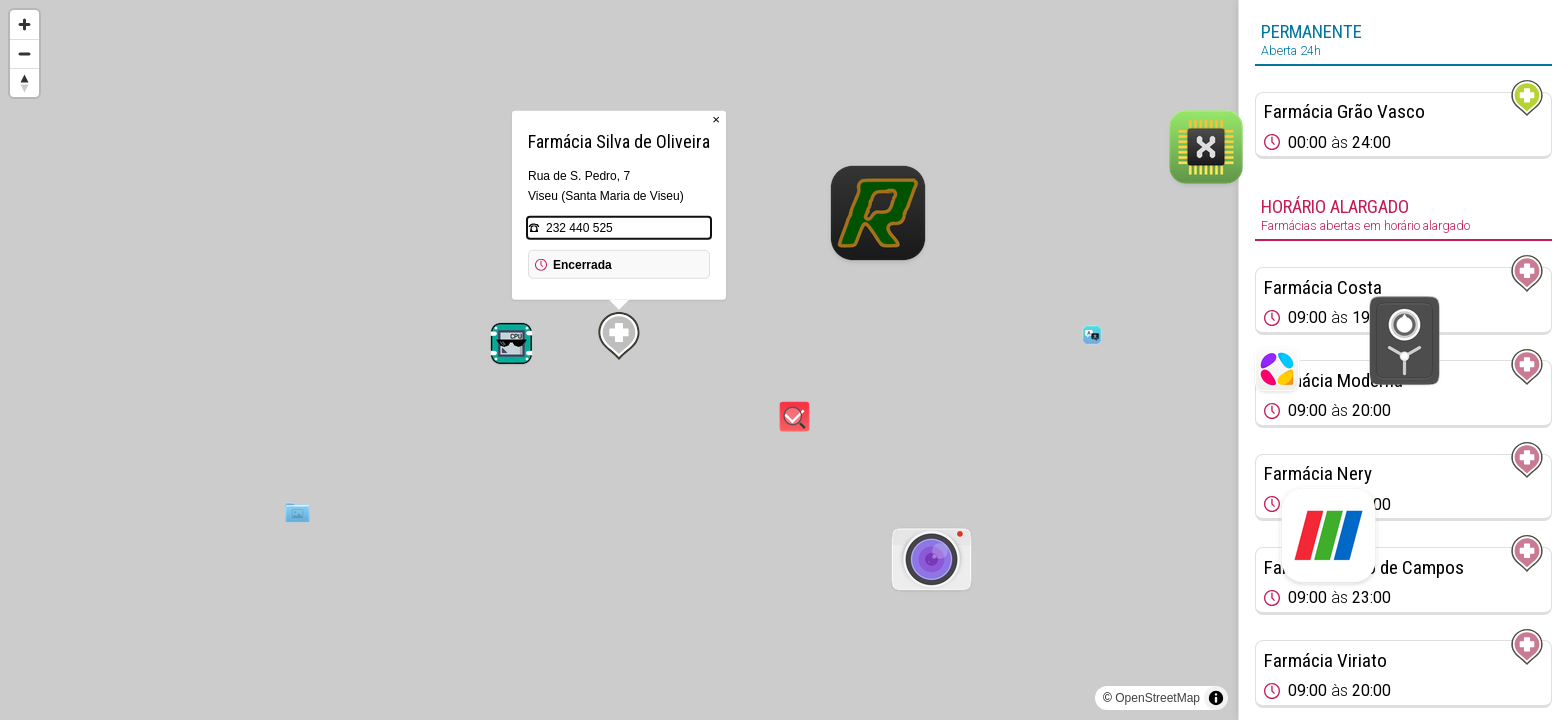  What do you see at coordinates (1404, 340) in the screenshot?
I see `open Déjà Dup backup application` at bounding box center [1404, 340].